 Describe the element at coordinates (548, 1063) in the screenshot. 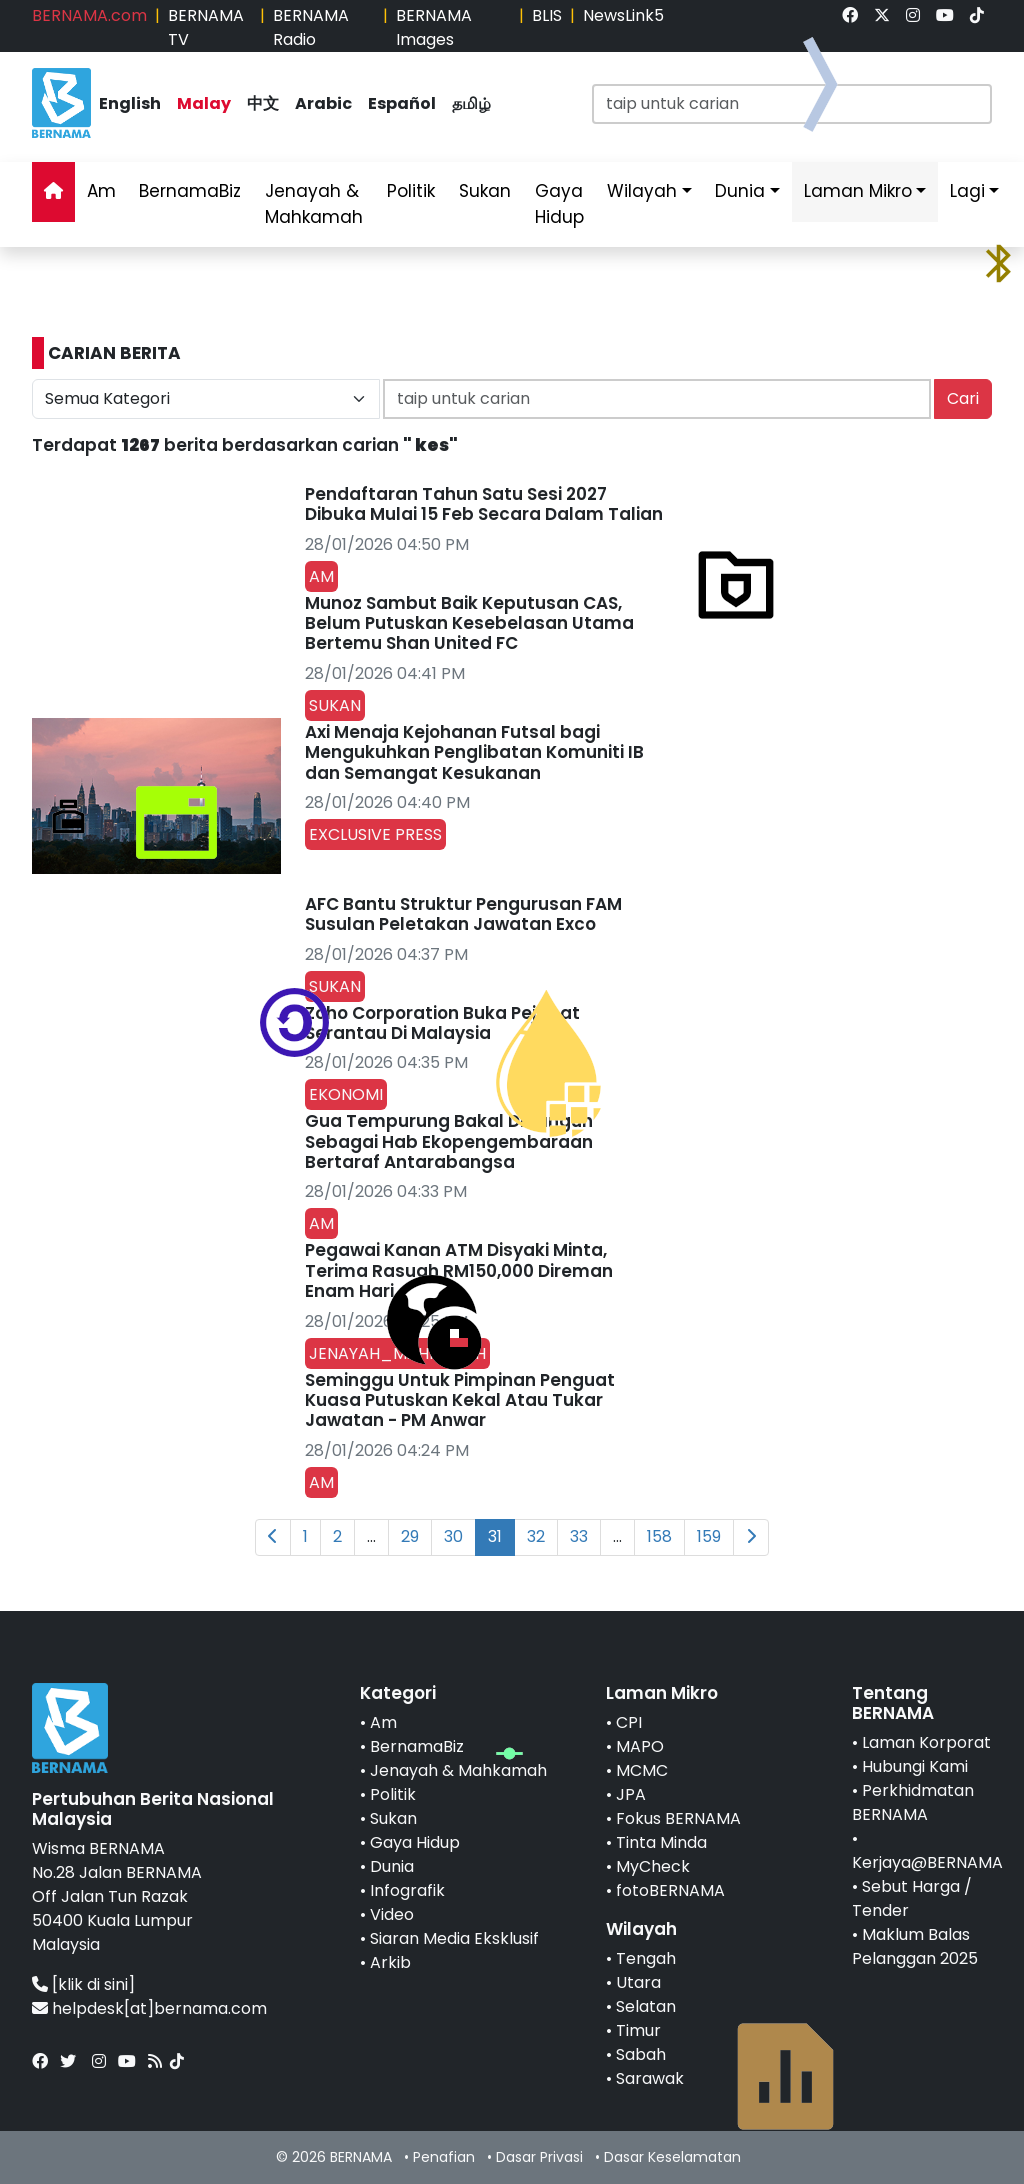

I see `Apache NiFi application logo` at that location.